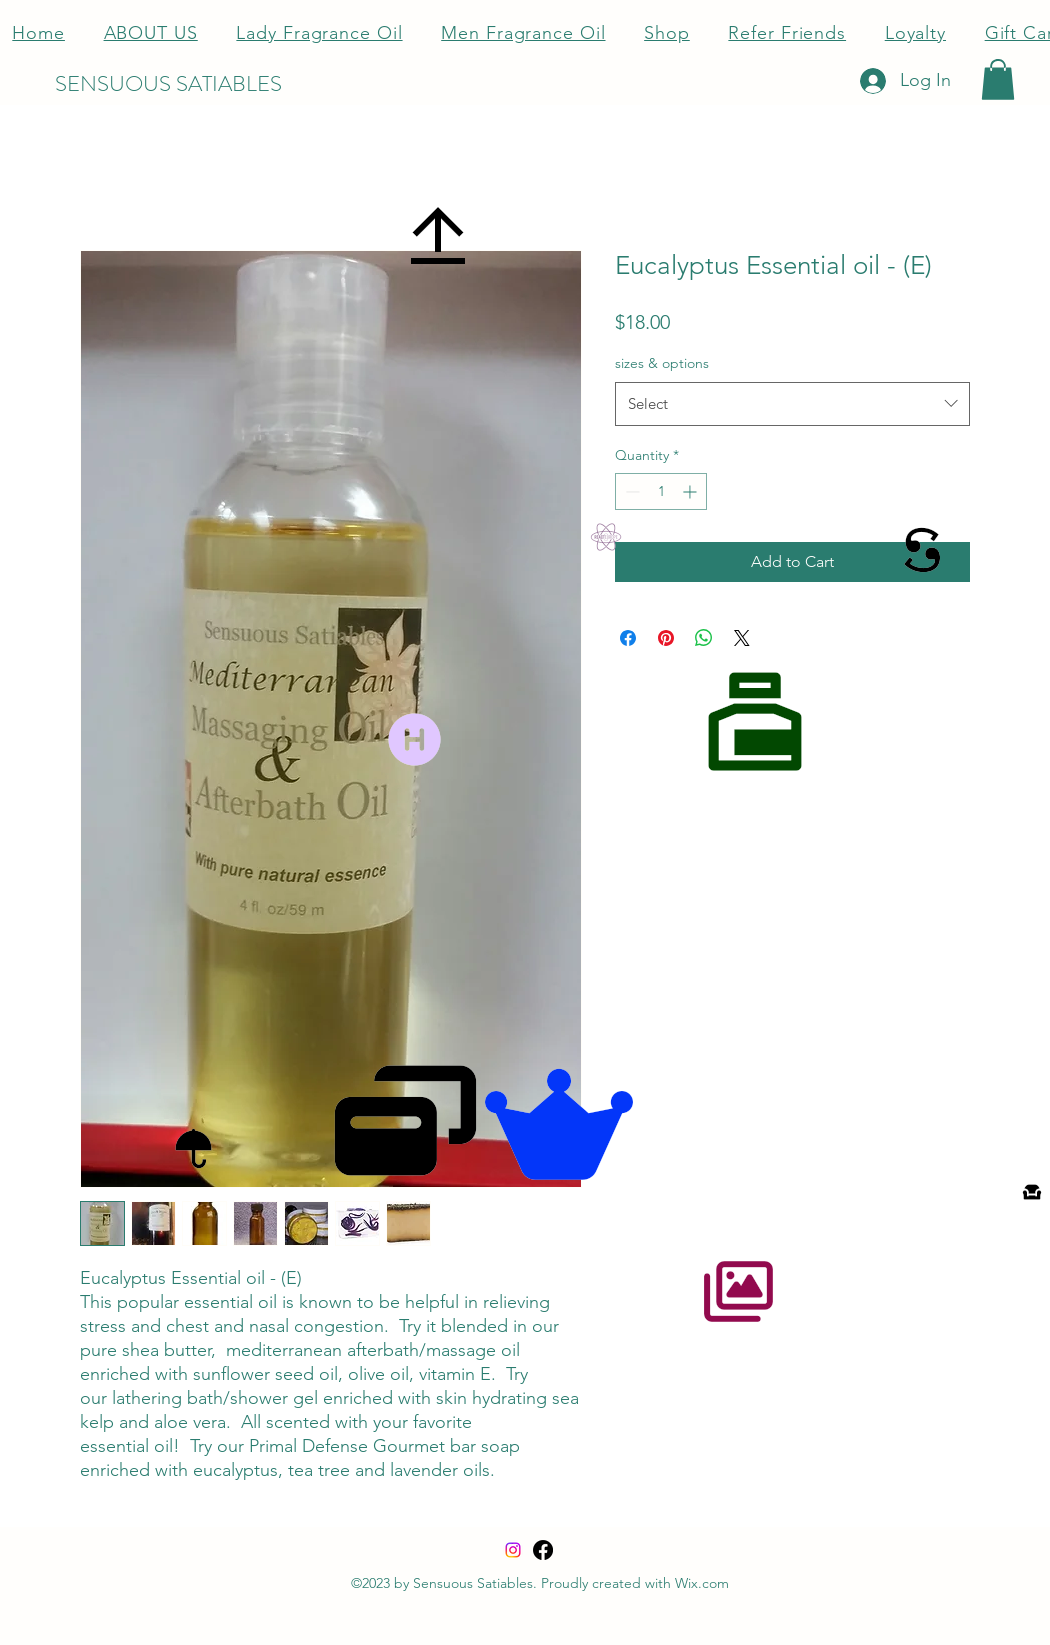 The width and height of the screenshot is (1050, 1645). What do you see at coordinates (1032, 1192) in the screenshot?
I see `browse furniture or home decor items` at bounding box center [1032, 1192].